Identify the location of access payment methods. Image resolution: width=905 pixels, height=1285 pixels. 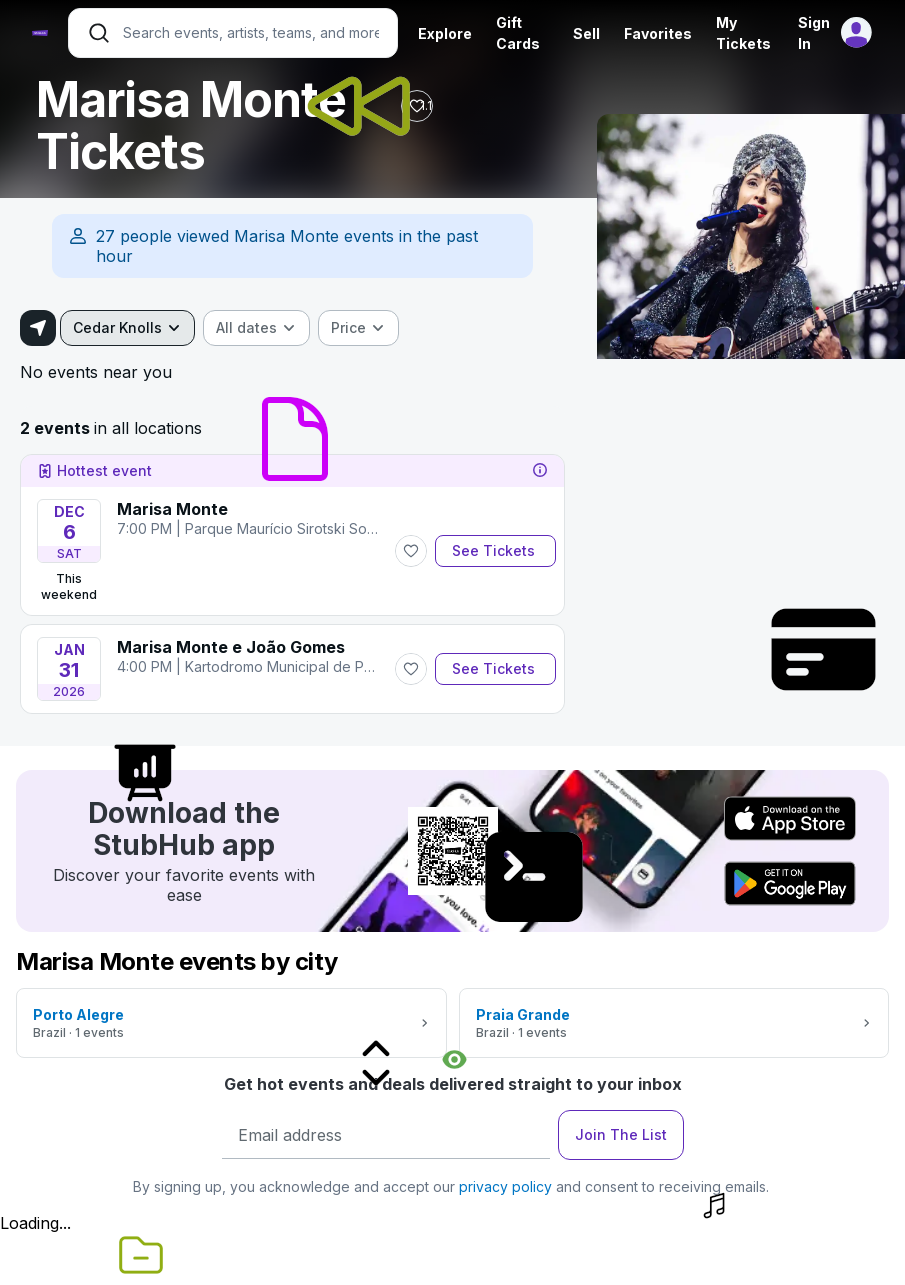
(823, 649).